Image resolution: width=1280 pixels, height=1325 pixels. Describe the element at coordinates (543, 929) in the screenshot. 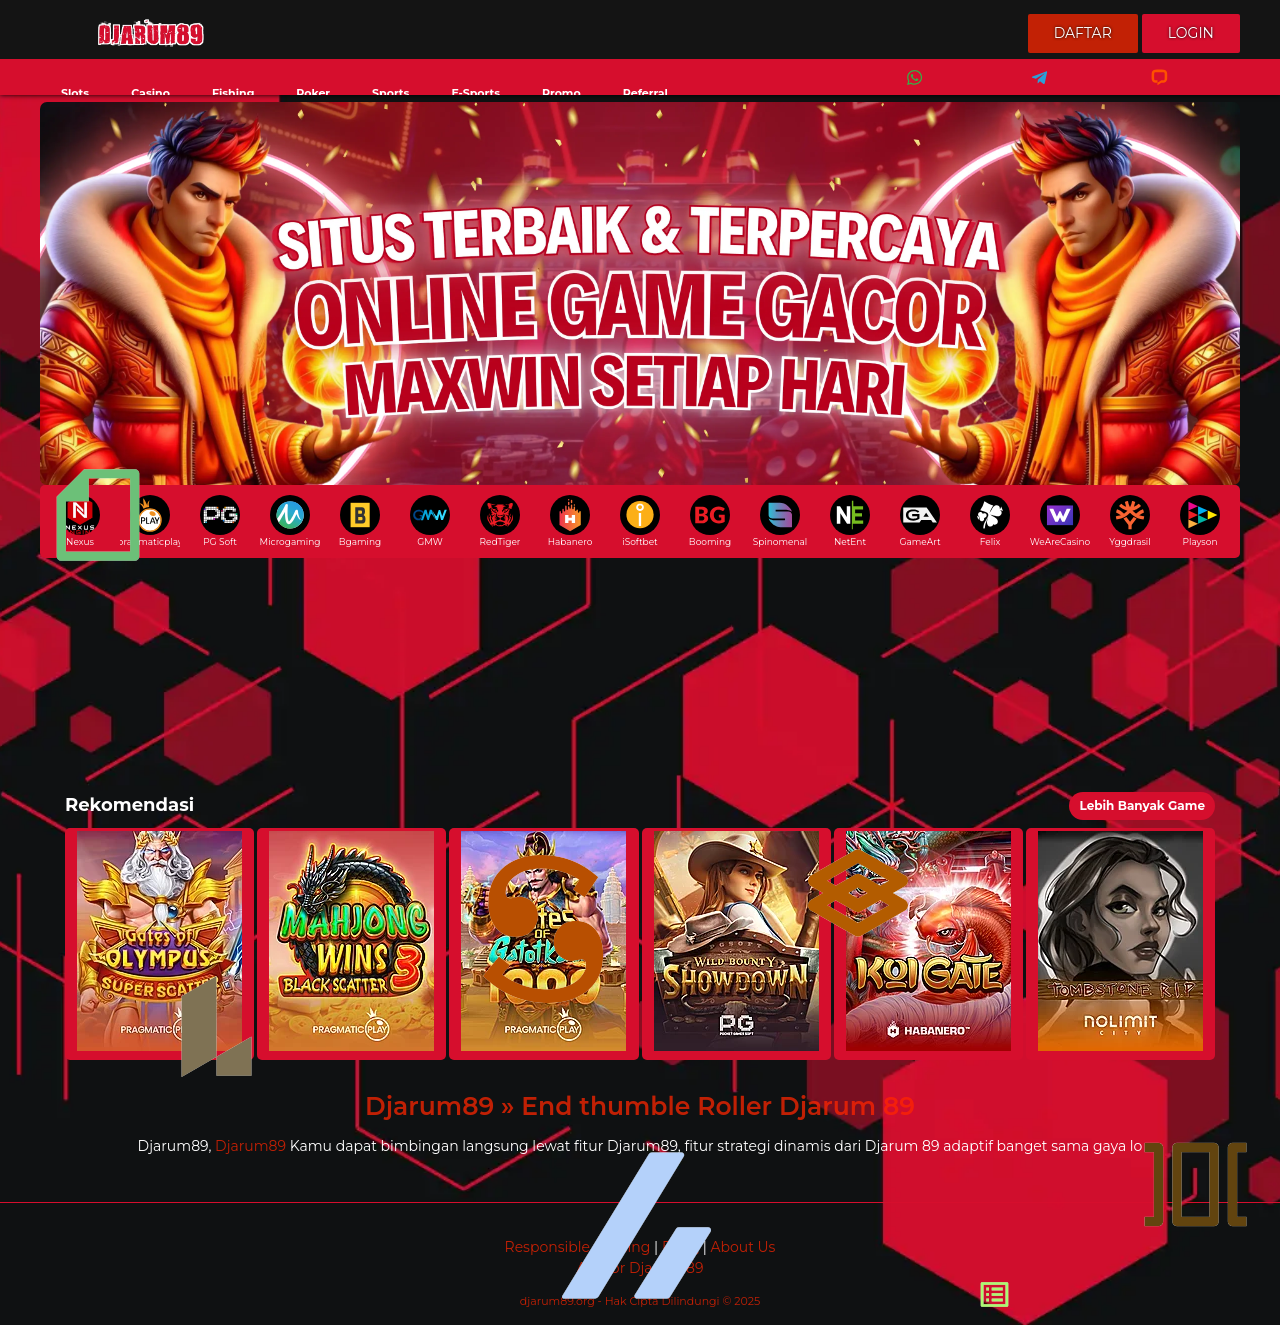

I see `open the Scribd app` at that location.